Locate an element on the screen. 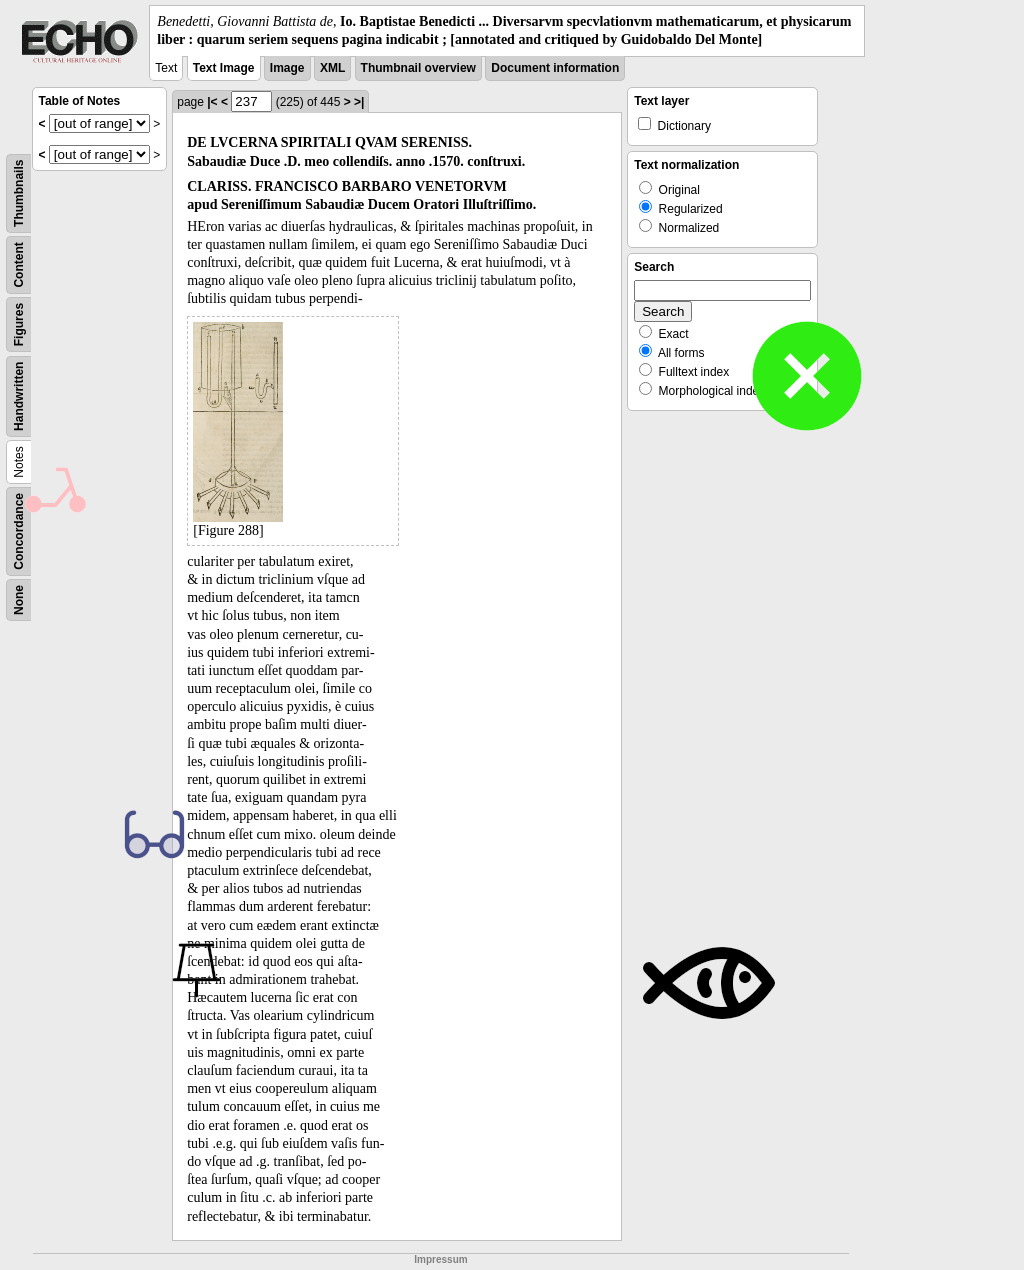  close or dismiss a dialog is located at coordinates (807, 376).